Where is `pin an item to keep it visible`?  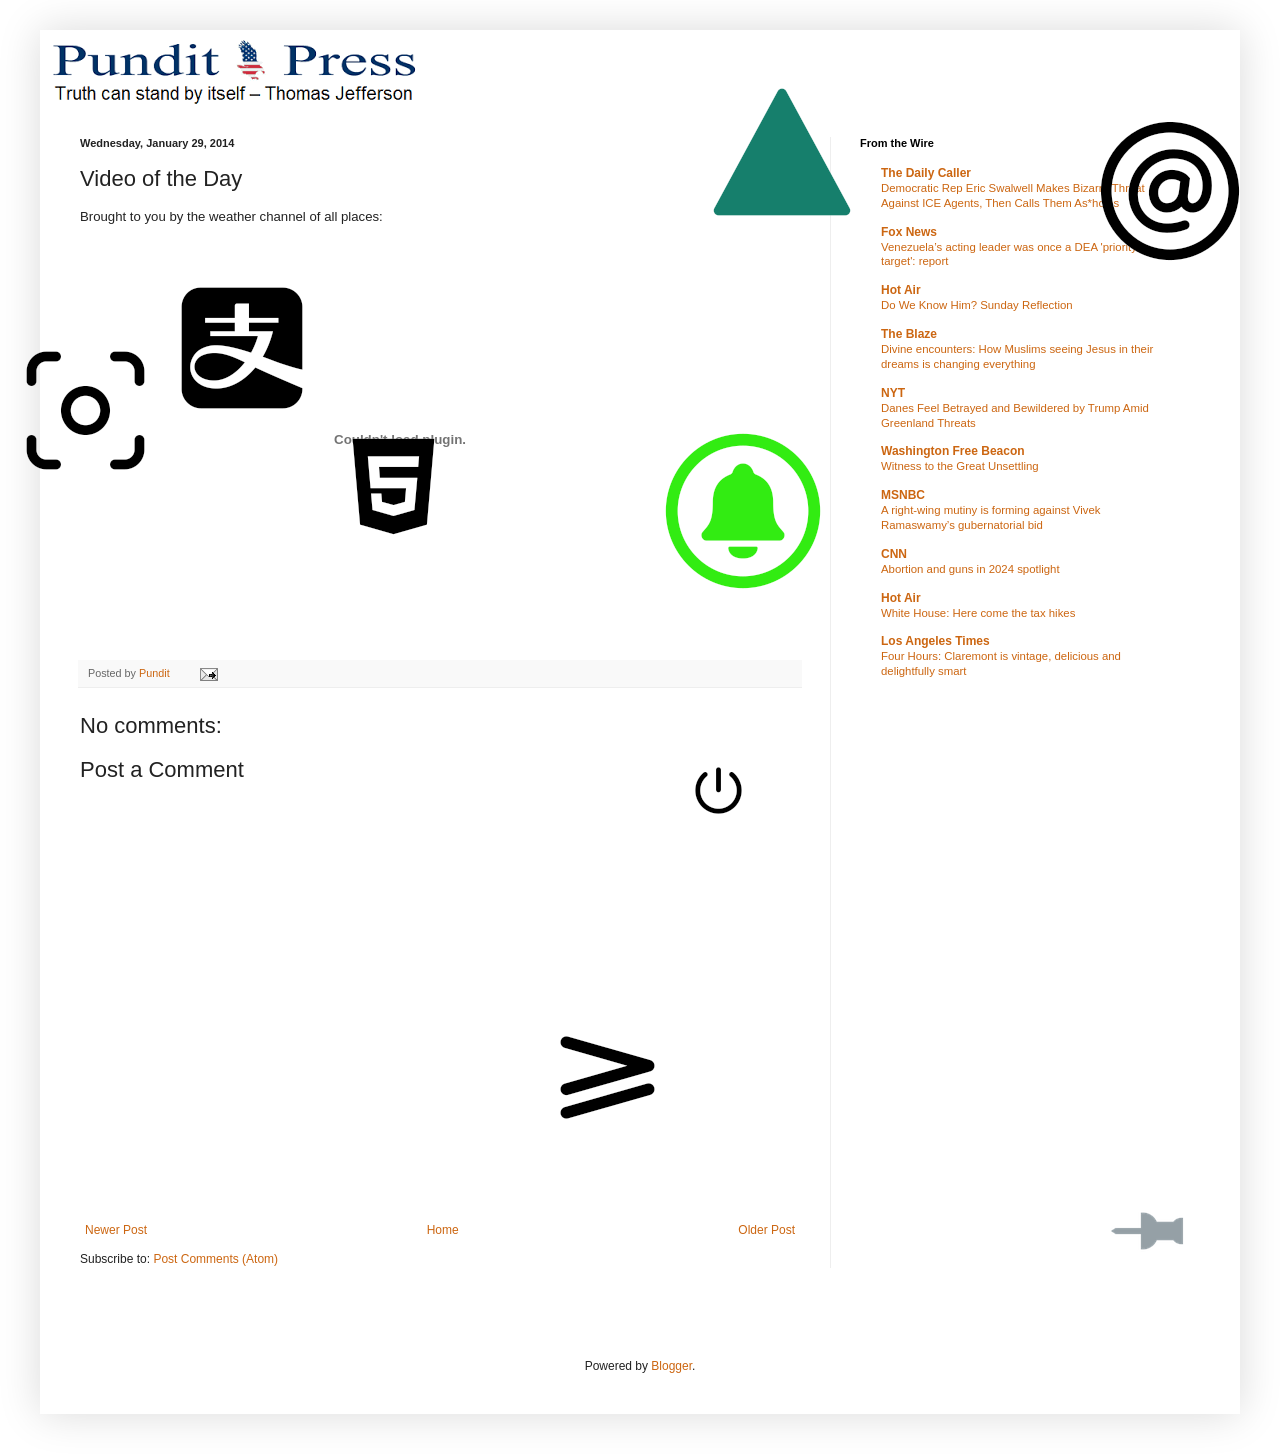 pin an item to keep it visible is located at coordinates (1147, 1234).